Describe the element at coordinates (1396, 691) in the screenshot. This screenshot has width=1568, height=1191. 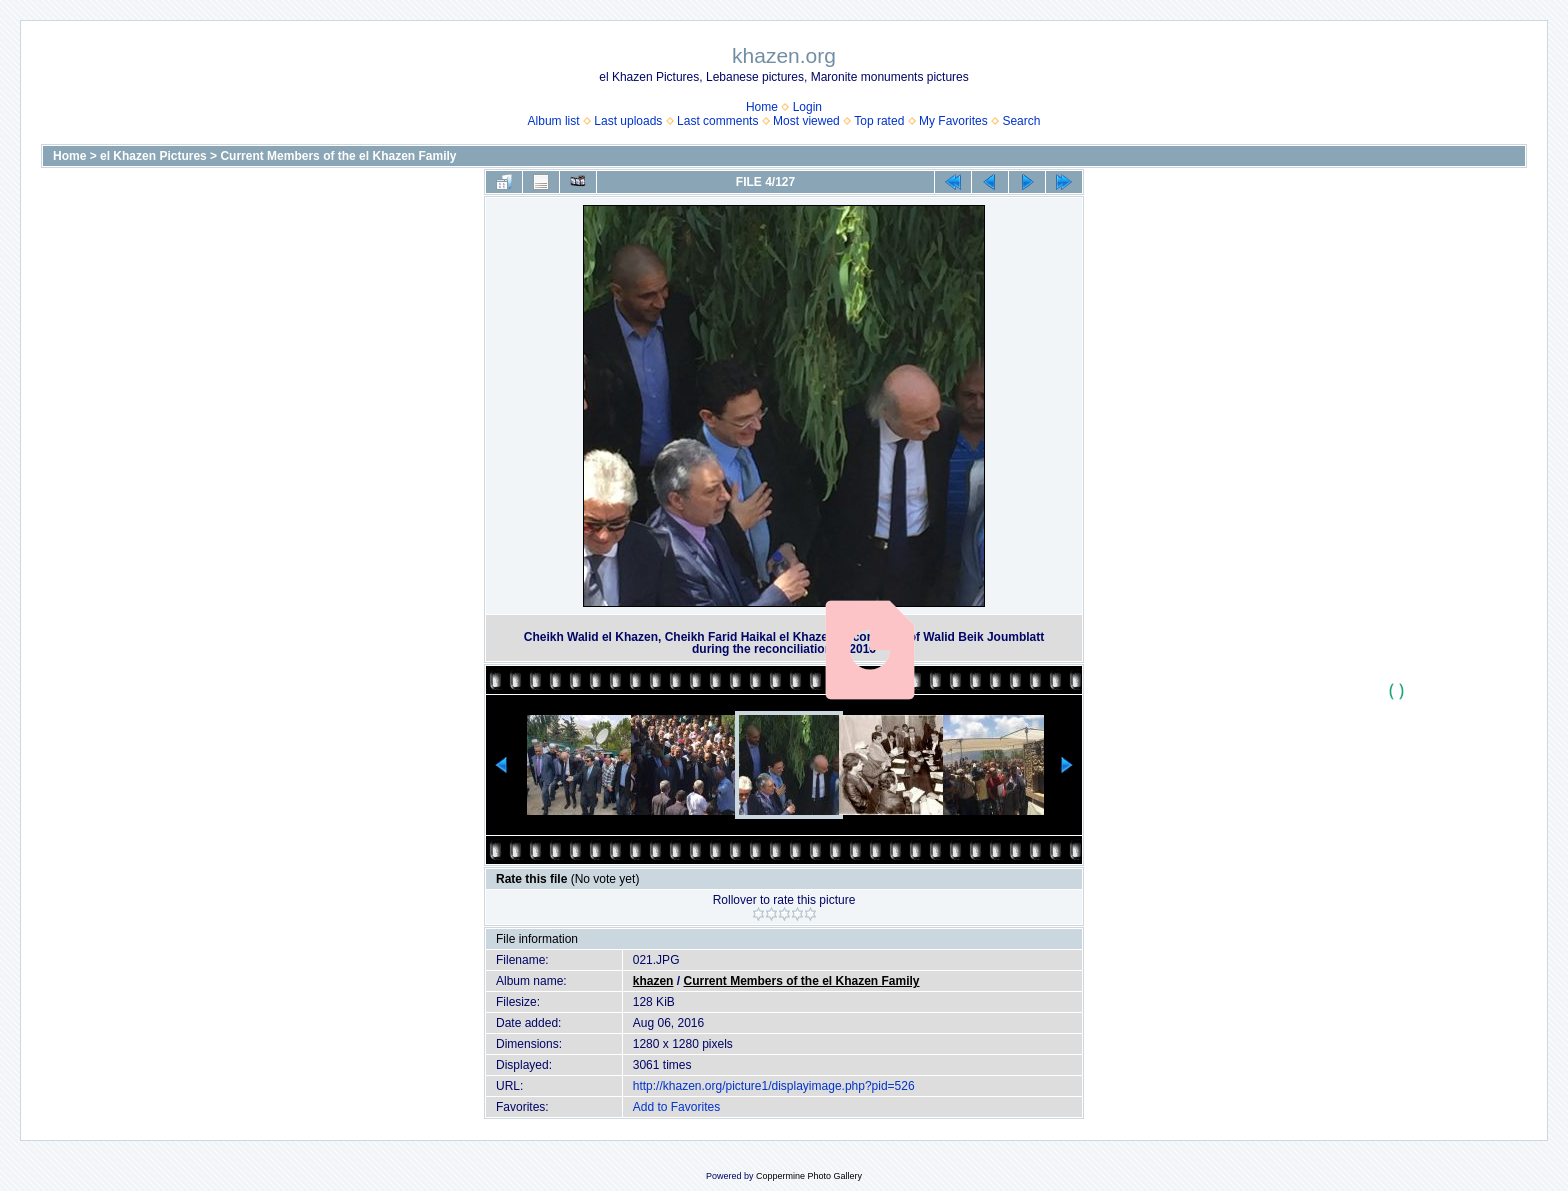
I see `insert parentheses in code editor` at that location.